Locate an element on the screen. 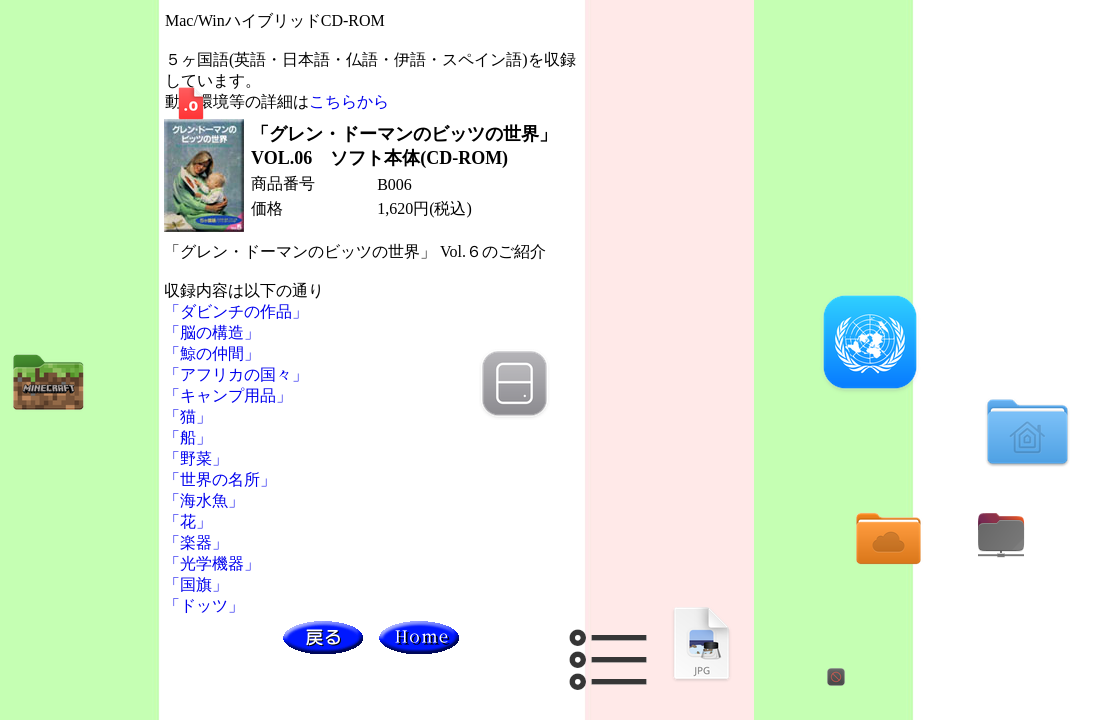  open minecraft game files folder is located at coordinates (48, 384).